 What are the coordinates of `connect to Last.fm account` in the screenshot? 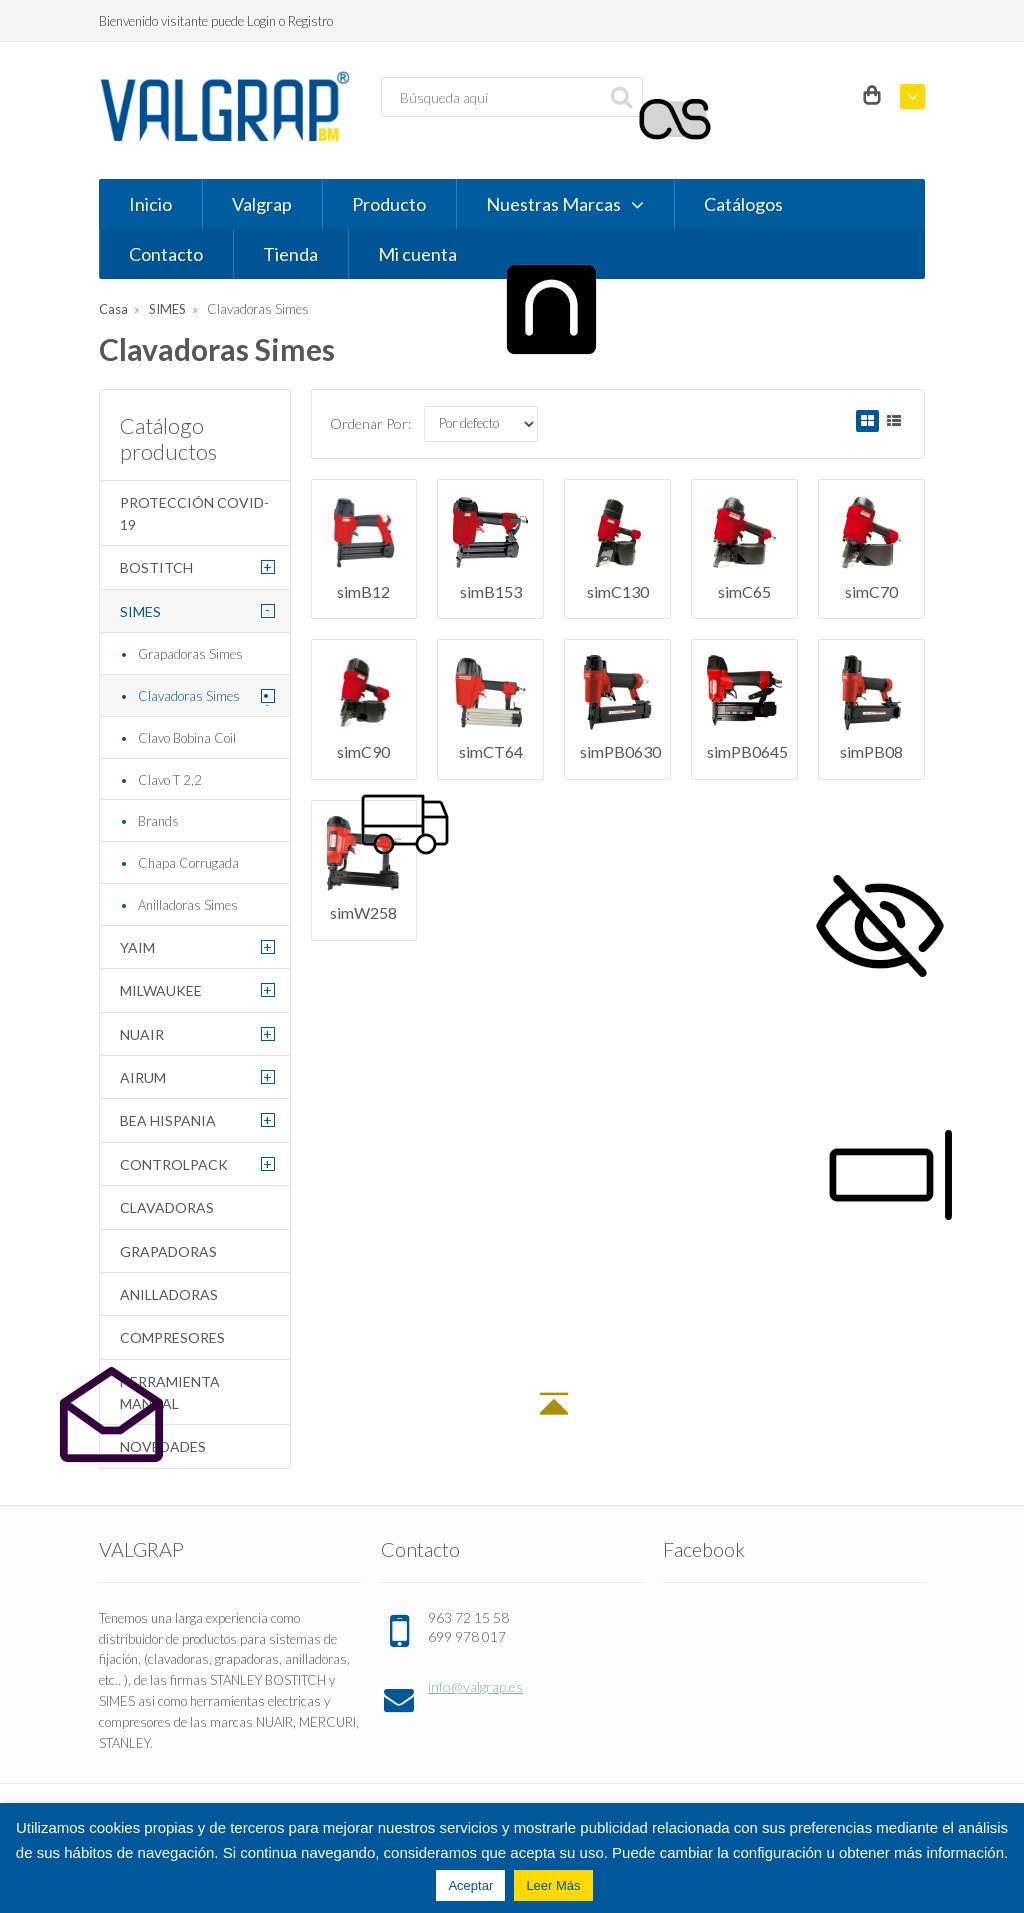 It's located at (675, 118).